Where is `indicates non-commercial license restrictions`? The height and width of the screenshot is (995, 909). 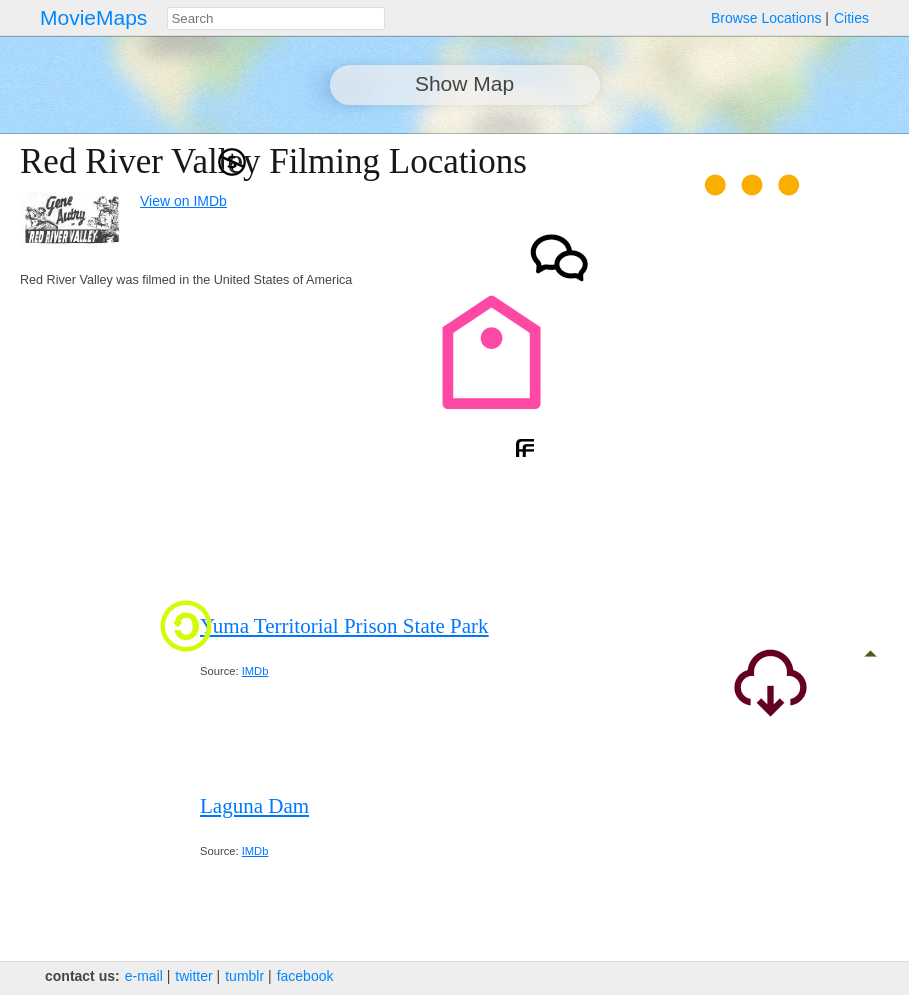
indicates non-commercial license restrictions is located at coordinates (232, 162).